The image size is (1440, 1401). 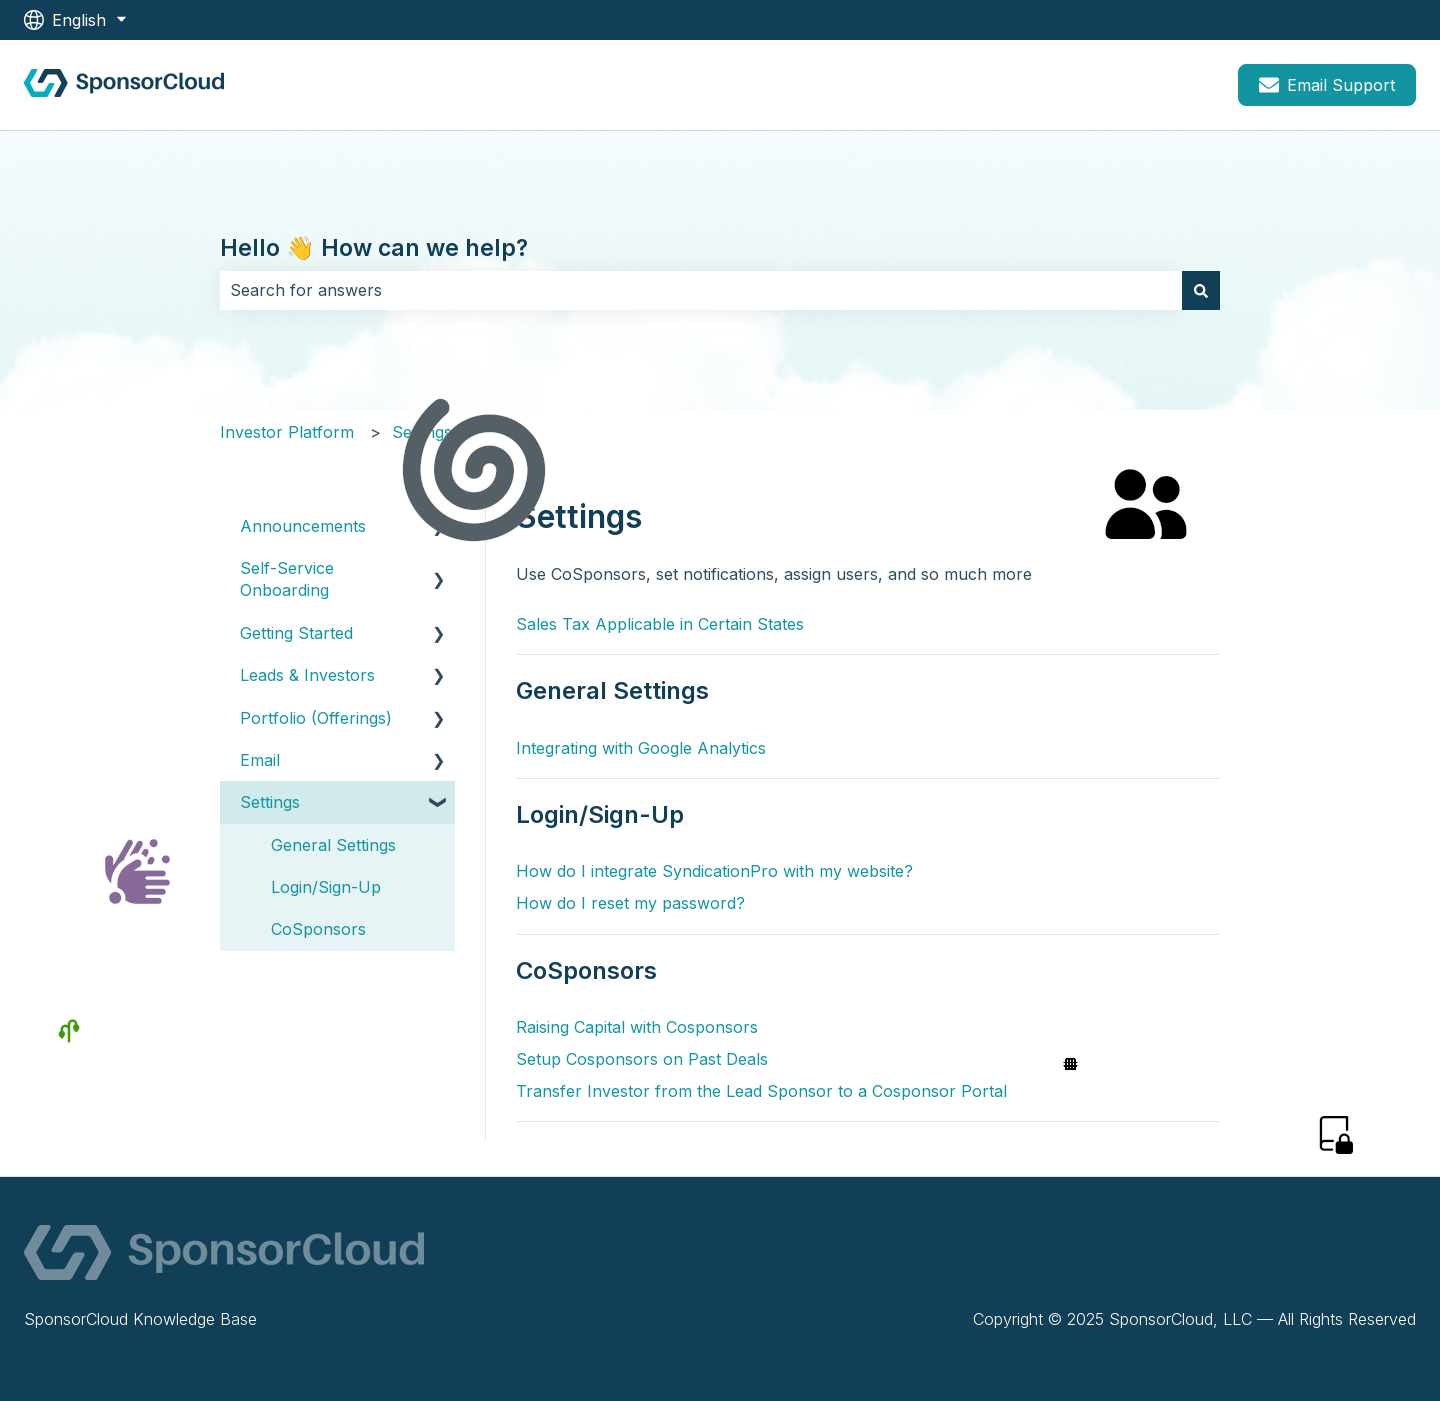 I want to click on indicates a plant needs watering, so click(x=69, y=1031).